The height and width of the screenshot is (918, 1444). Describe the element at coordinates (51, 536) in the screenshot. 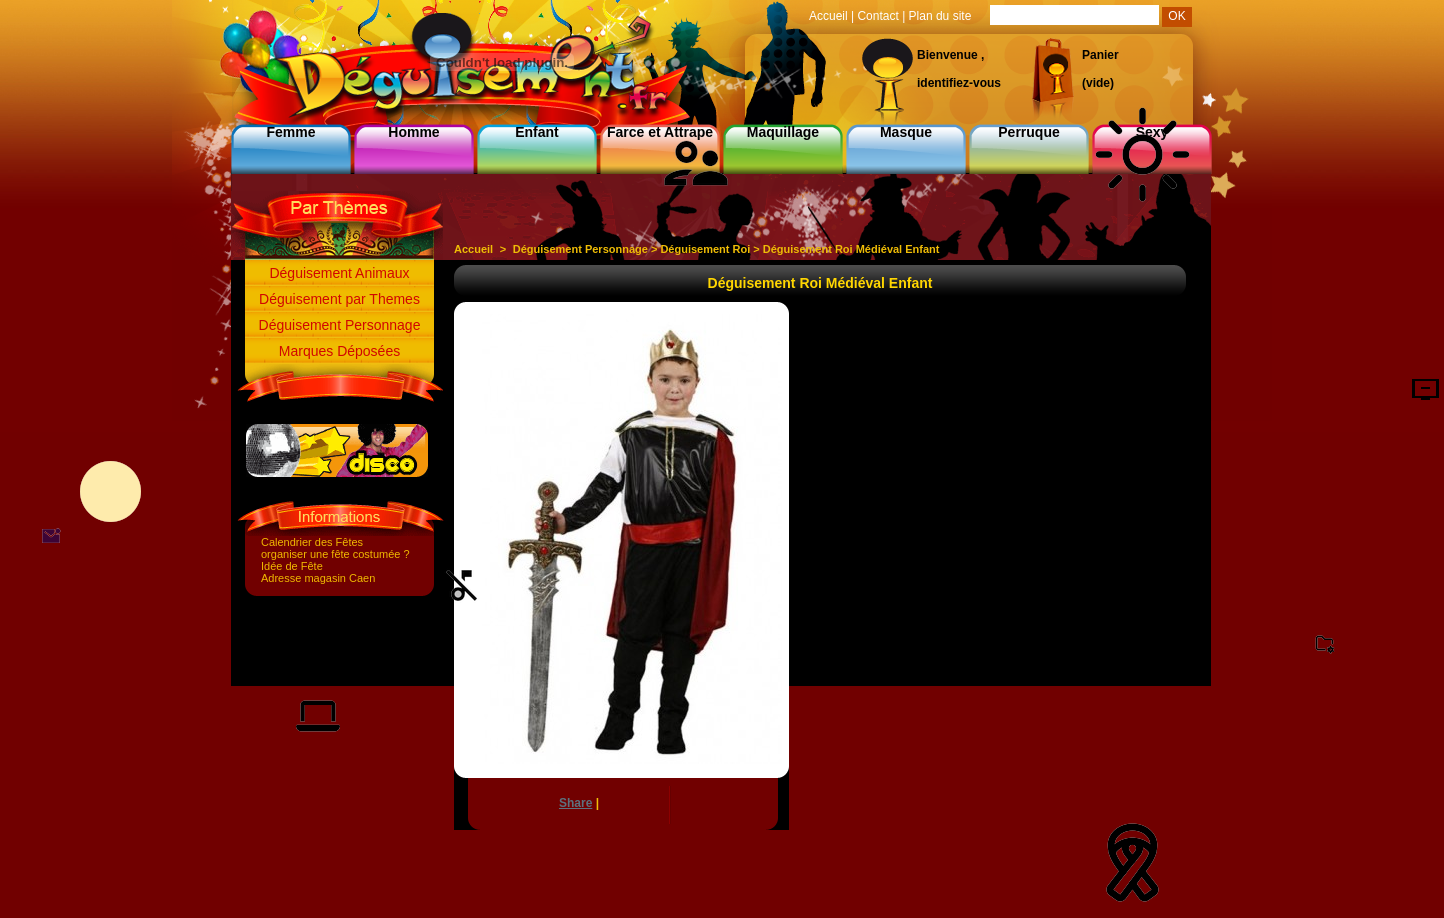

I see `indicates unread email in inbox` at that location.